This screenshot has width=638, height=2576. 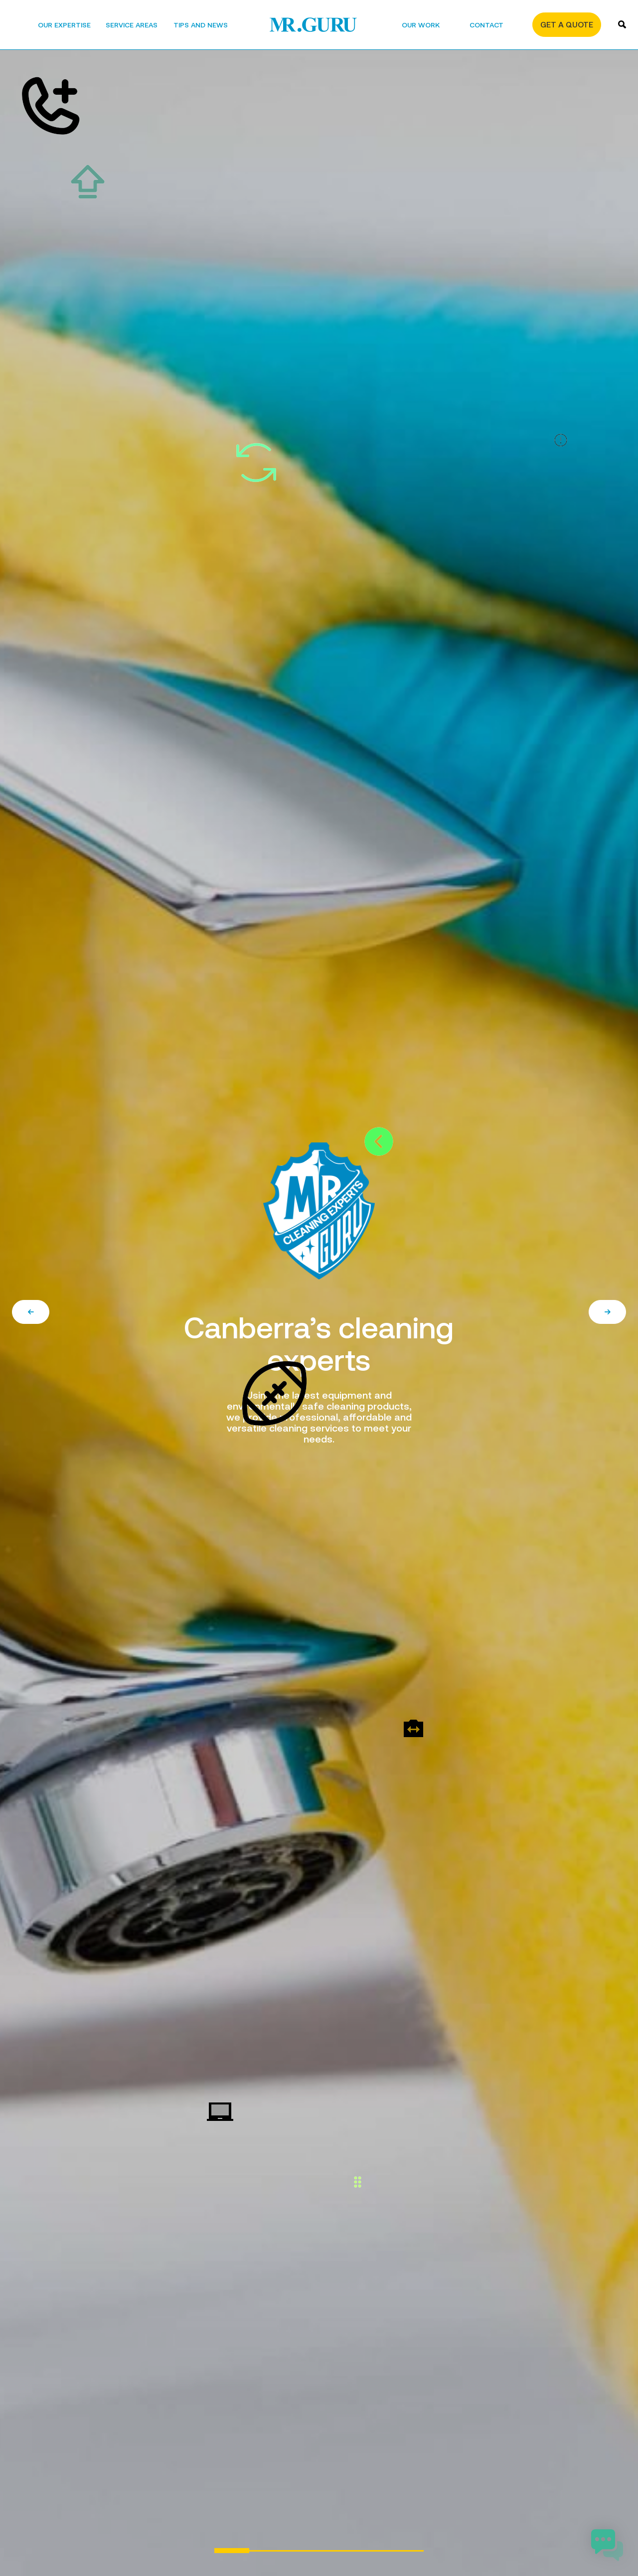 I want to click on switch between front and rear camera, so click(x=413, y=1729).